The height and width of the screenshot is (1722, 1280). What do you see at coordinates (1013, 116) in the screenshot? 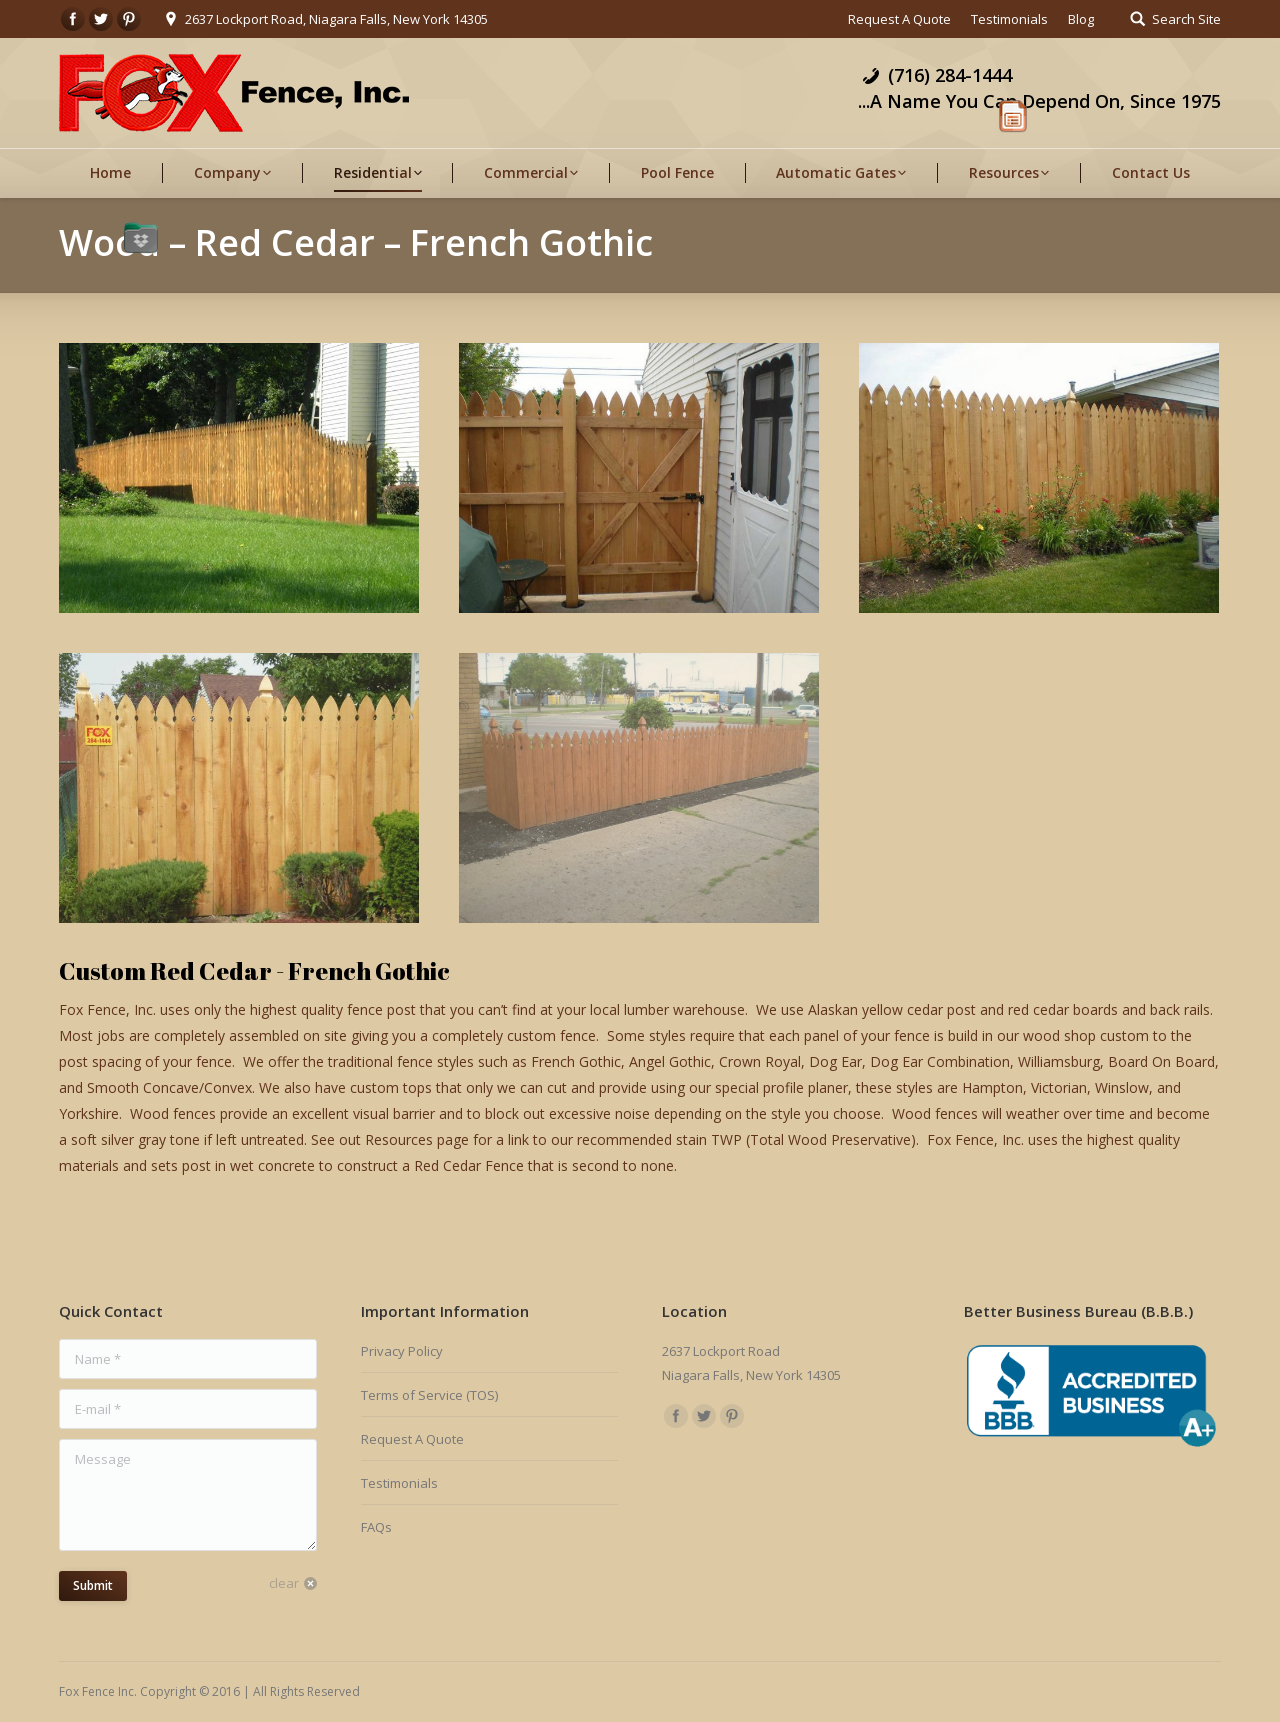
I see `libreoffice impress presentation template file` at bounding box center [1013, 116].